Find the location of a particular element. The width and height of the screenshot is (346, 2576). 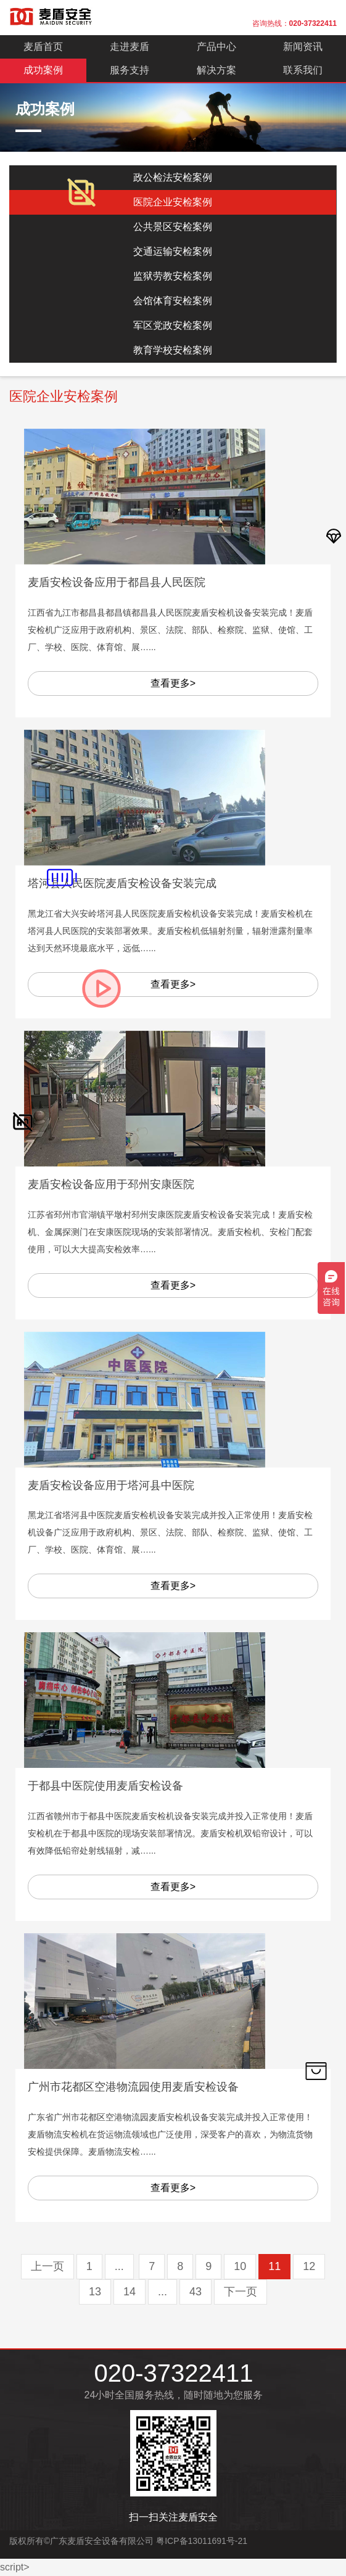

ad-free mode enabled is located at coordinates (23, 1122).